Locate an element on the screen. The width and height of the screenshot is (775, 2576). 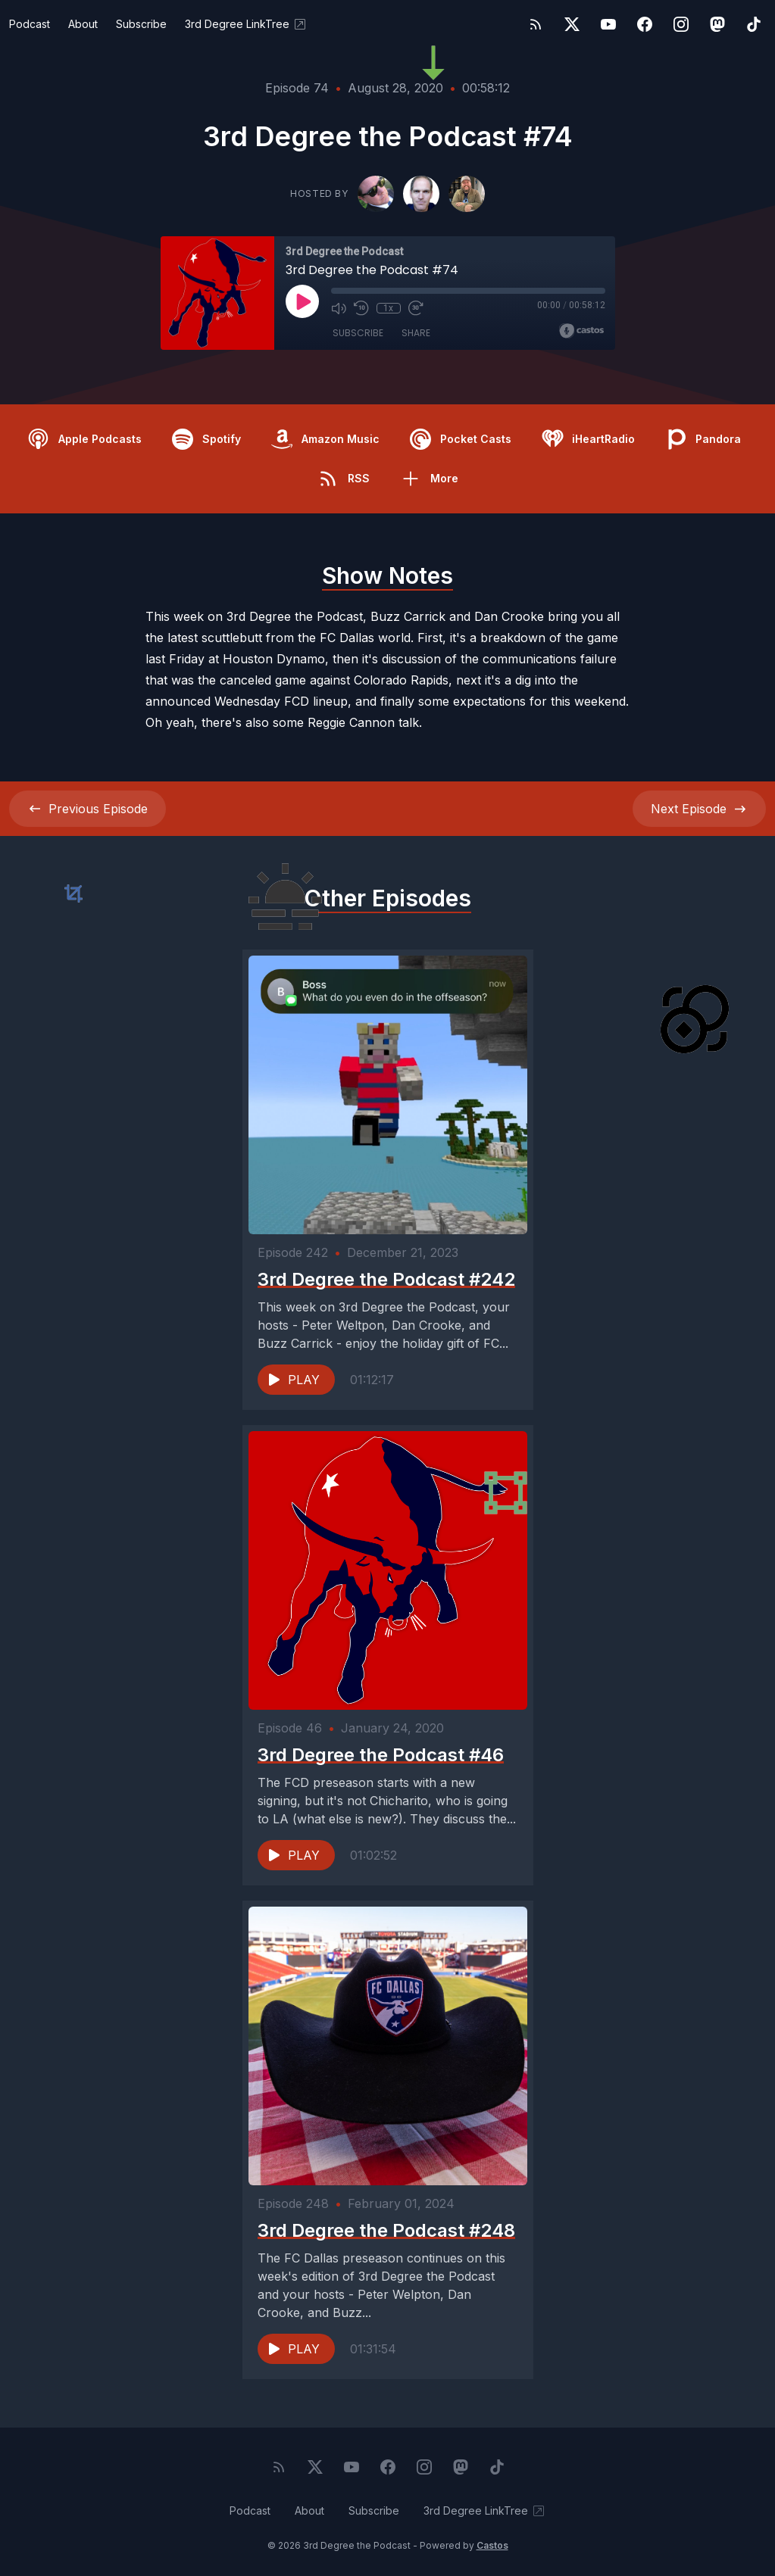
swap or exchange tokens/cryptocurrency is located at coordinates (695, 1019).